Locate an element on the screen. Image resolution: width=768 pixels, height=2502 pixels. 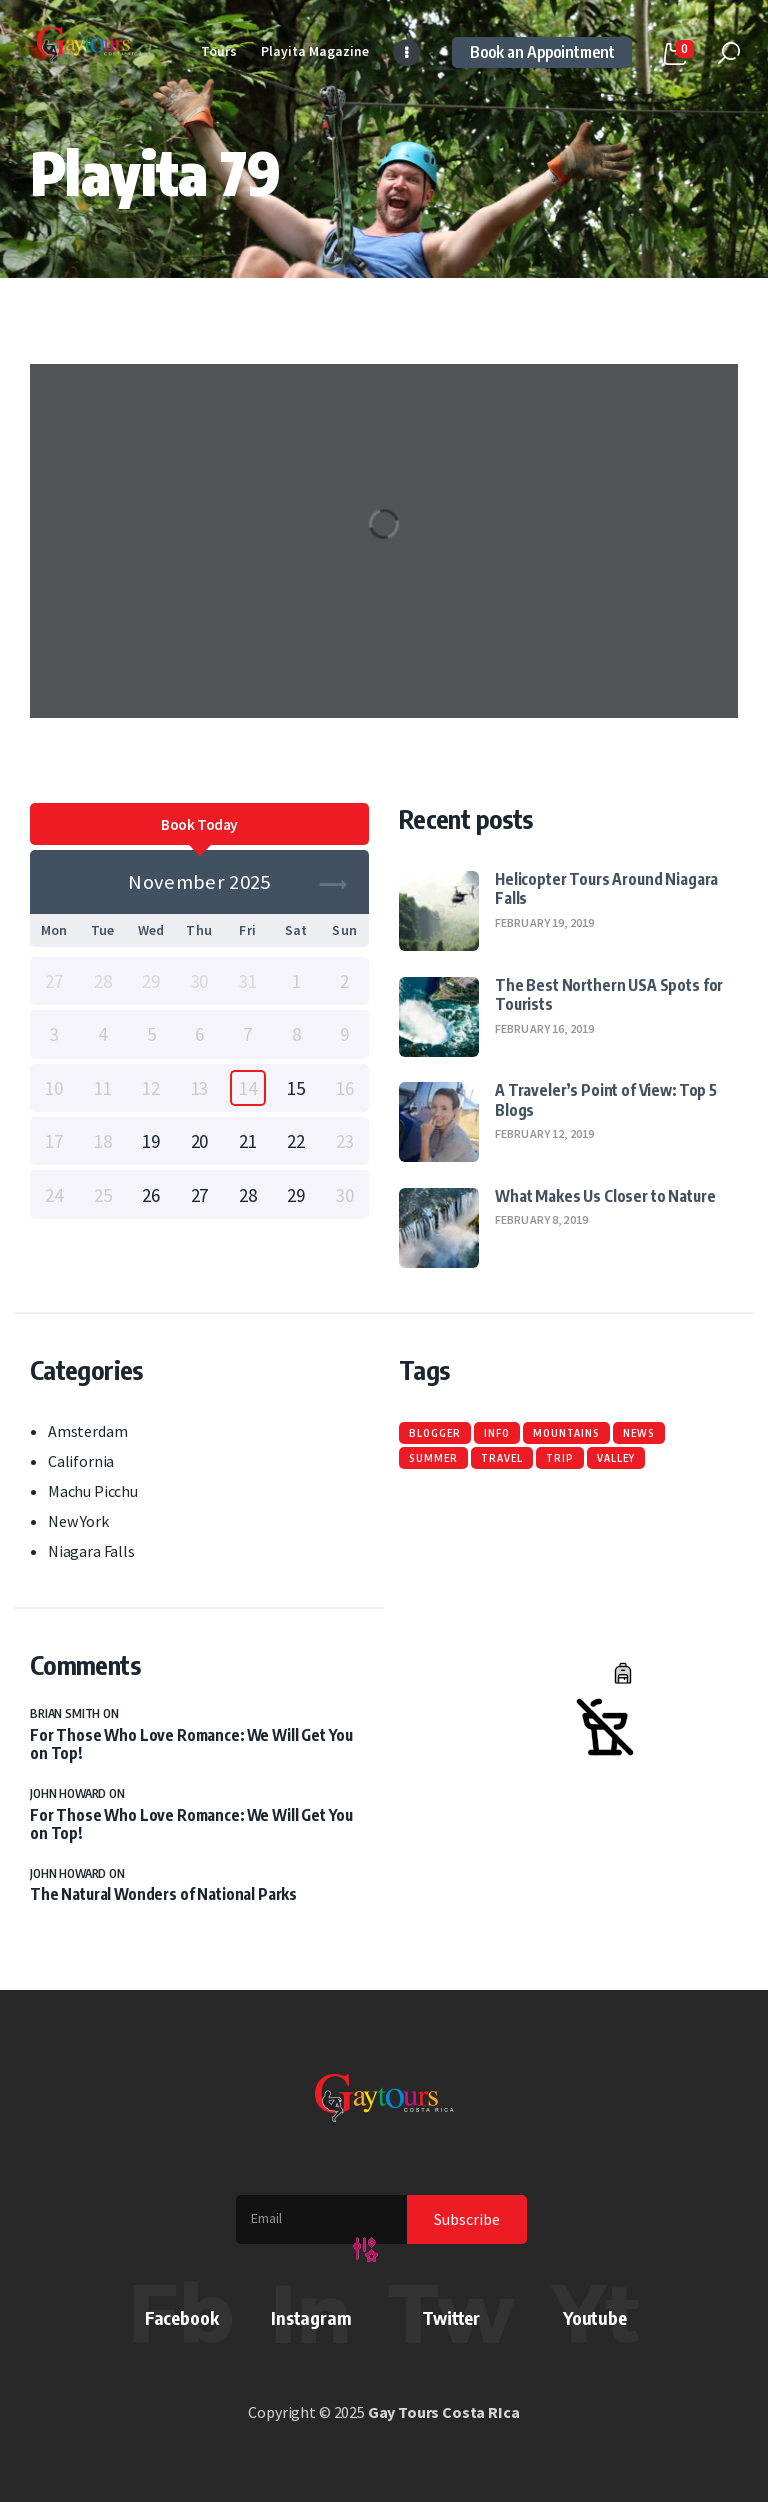
adjust settings for starred items is located at coordinates (364, 2248).